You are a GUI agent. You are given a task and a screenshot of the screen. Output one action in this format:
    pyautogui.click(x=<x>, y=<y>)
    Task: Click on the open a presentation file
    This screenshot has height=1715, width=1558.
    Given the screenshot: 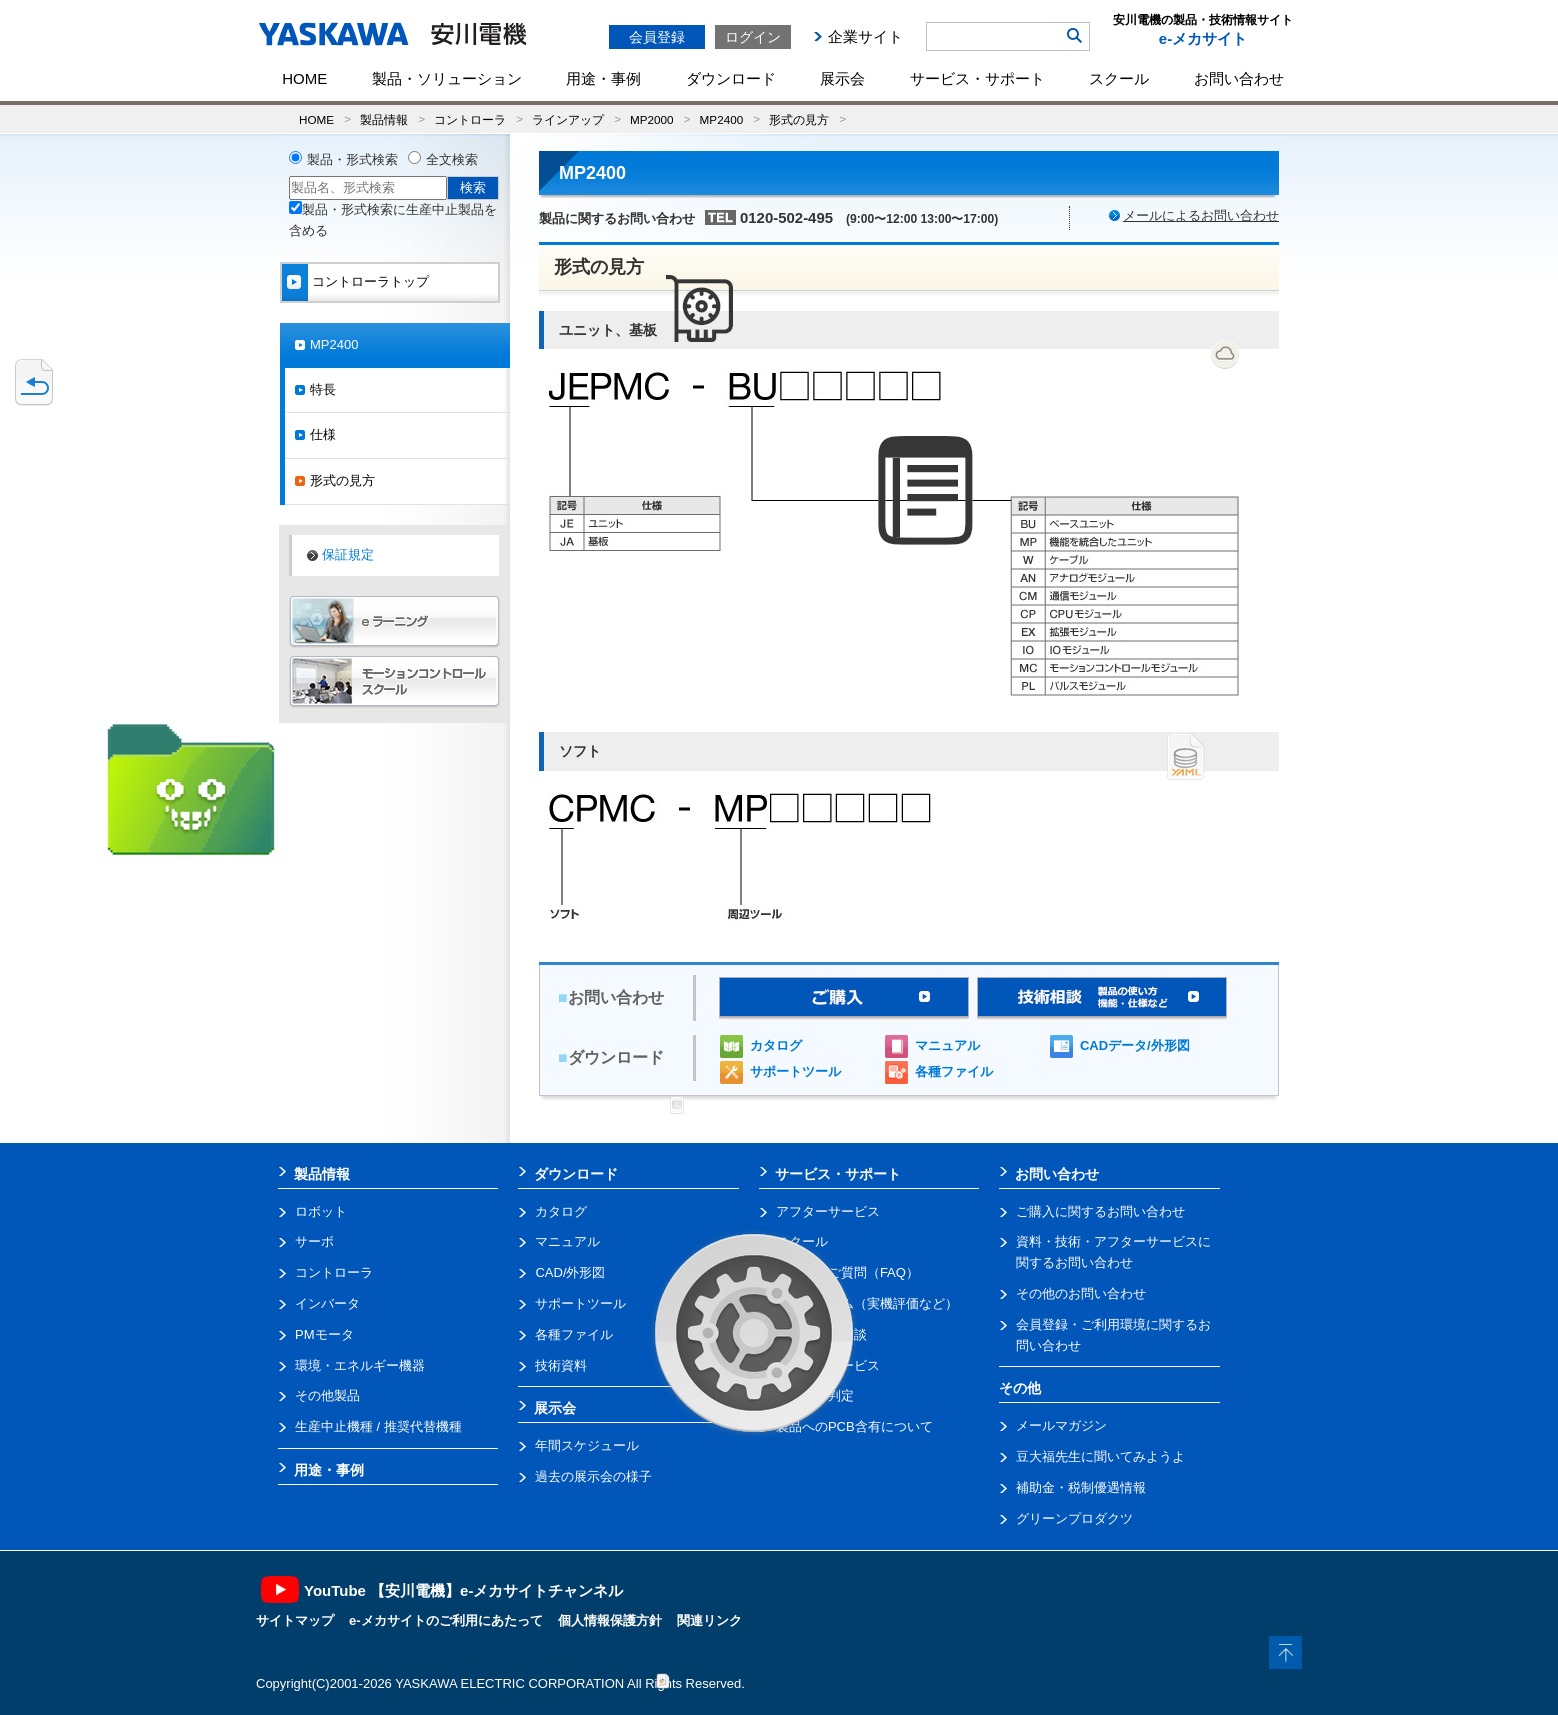 What is the action you would take?
    pyautogui.click(x=663, y=1681)
    